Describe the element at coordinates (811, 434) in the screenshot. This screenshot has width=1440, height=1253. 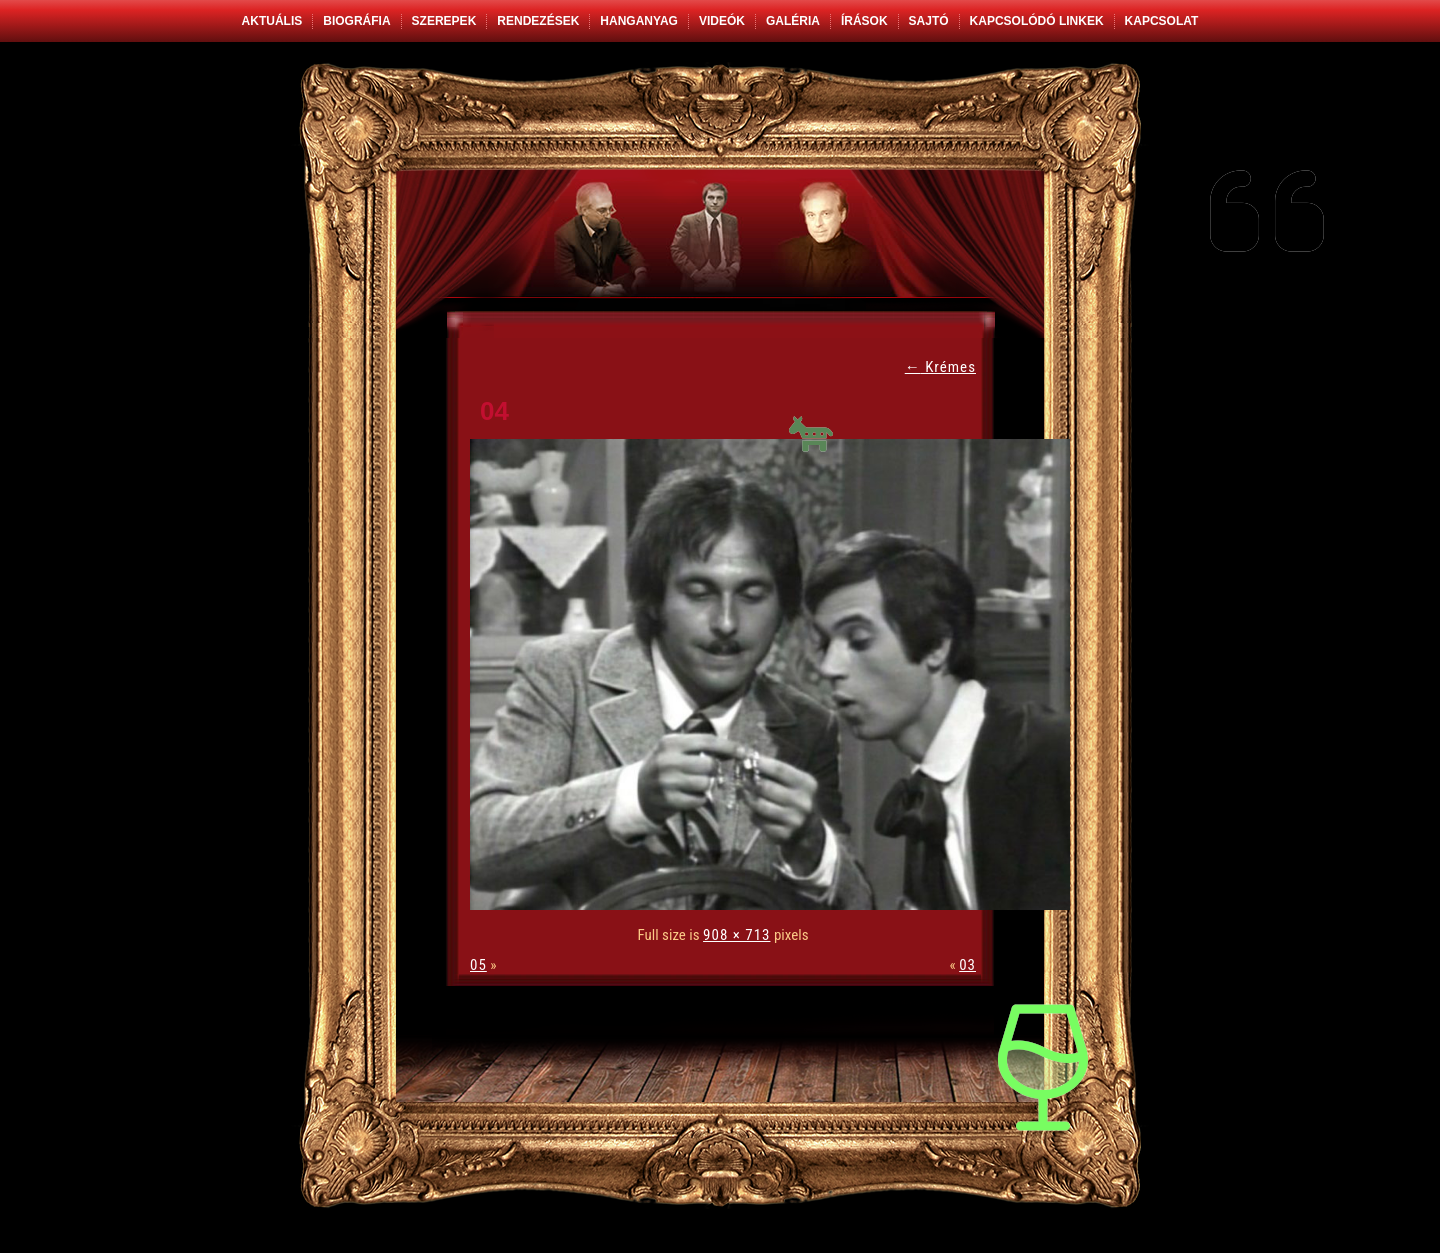
I see `represents the Democratic Party affiliation` at that location.